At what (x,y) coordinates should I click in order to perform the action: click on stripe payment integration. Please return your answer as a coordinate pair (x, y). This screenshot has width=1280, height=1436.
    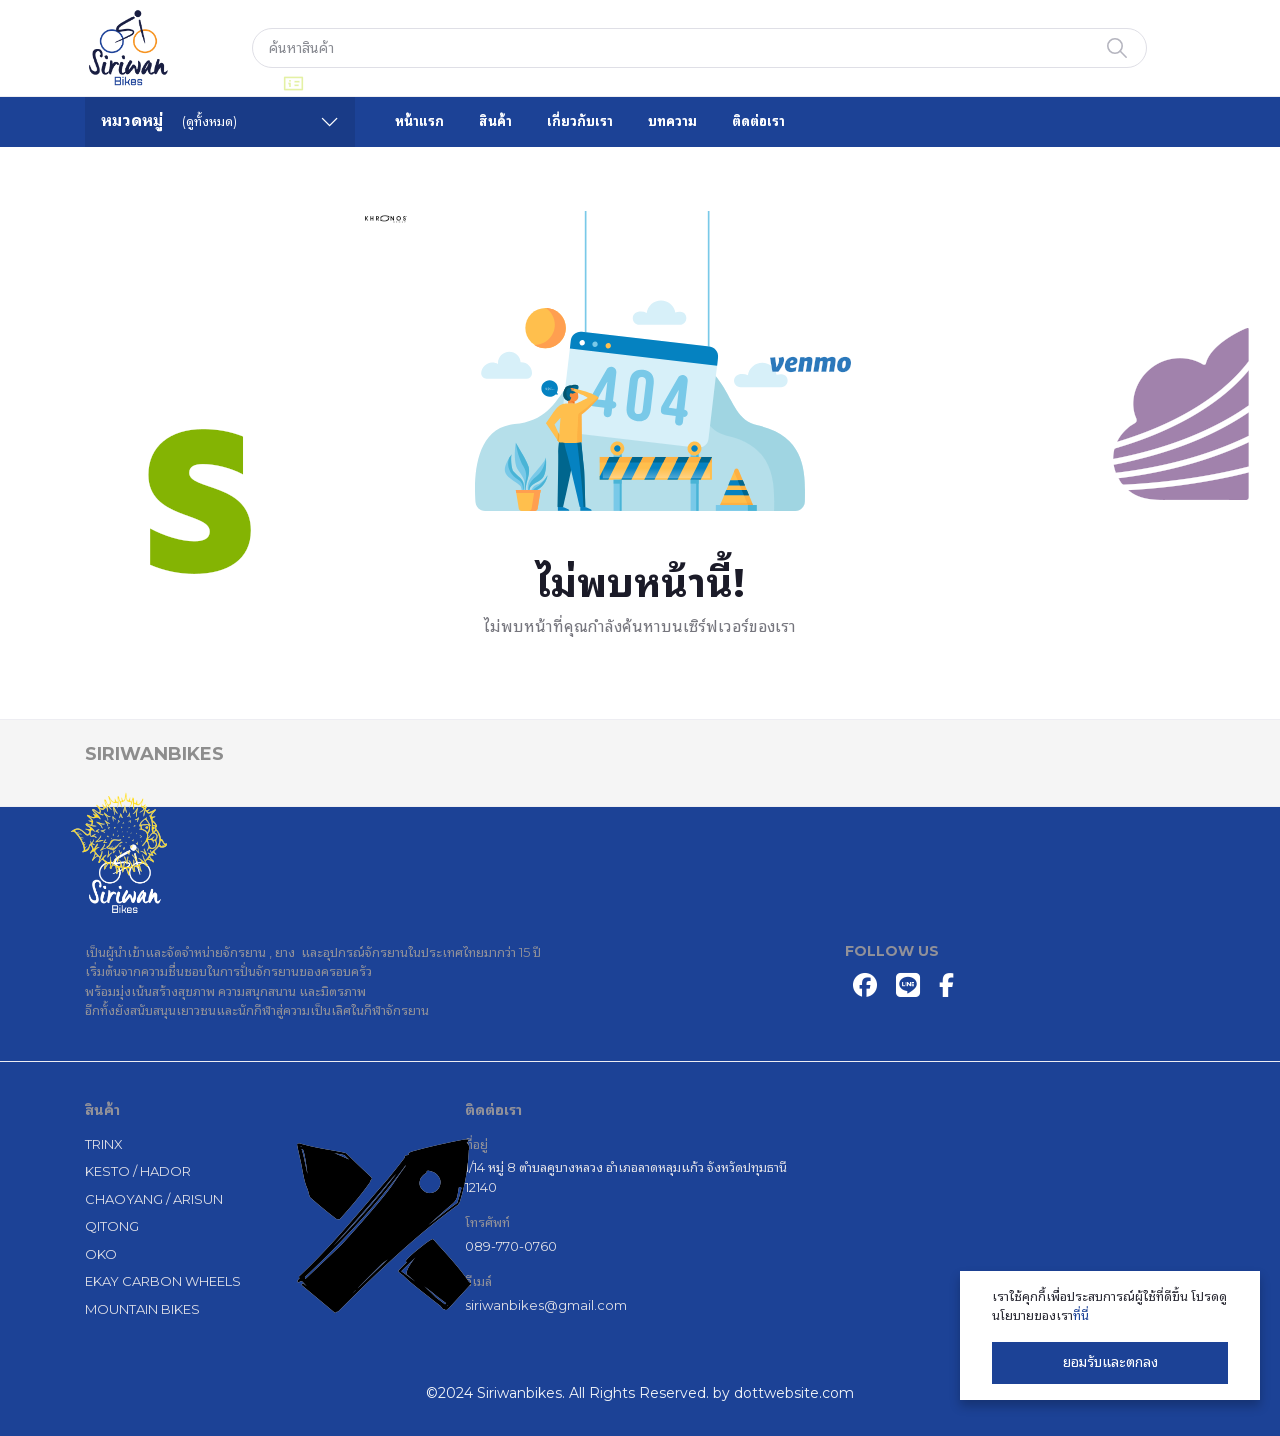
    Looking at the image, I should click on (199, 501).